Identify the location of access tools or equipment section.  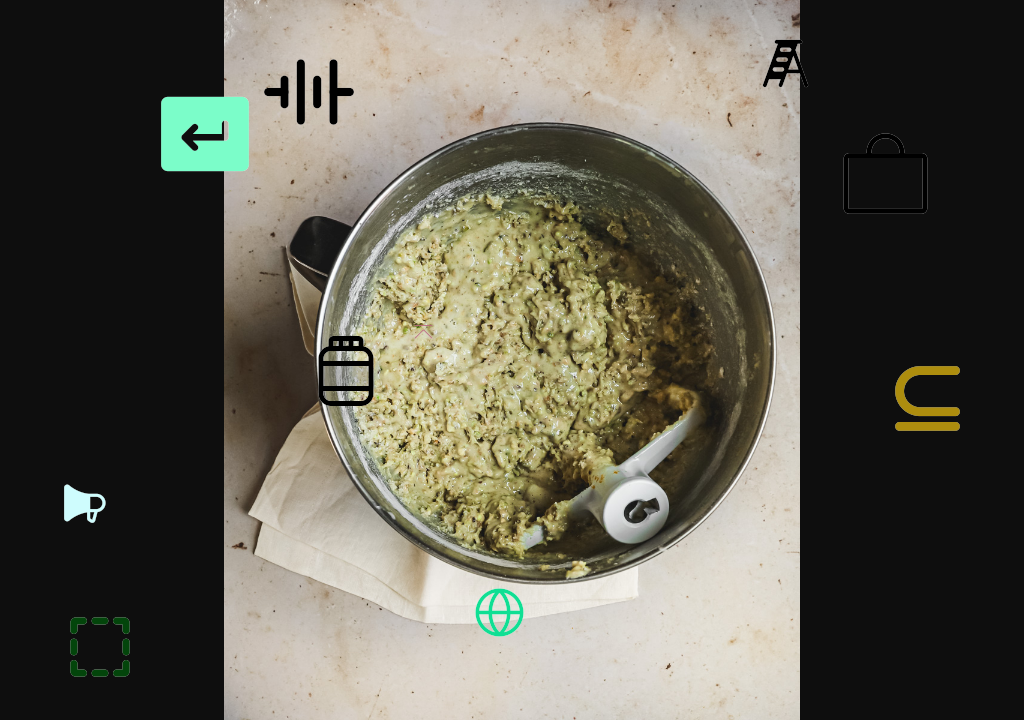
(786, 63).